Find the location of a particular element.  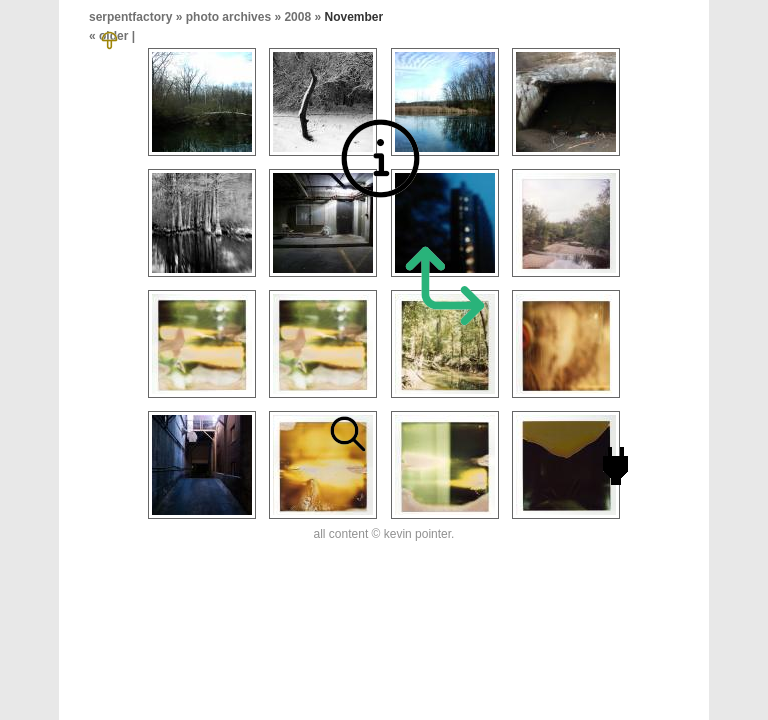

indicates device is charging or connected to power is located at coordinates (616, 466).